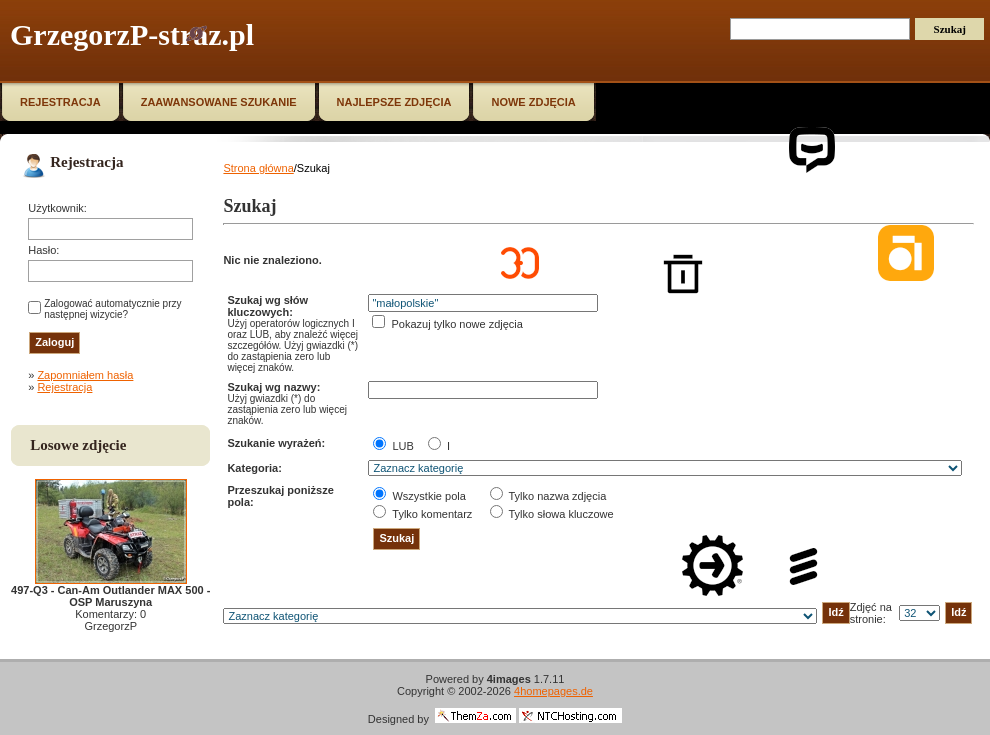 Image resolution: width=990 pixels, height=735 pixels. Describe the element at coordinates (812, 150) in the screenshot. I see `open chatbot assistant` at that location.